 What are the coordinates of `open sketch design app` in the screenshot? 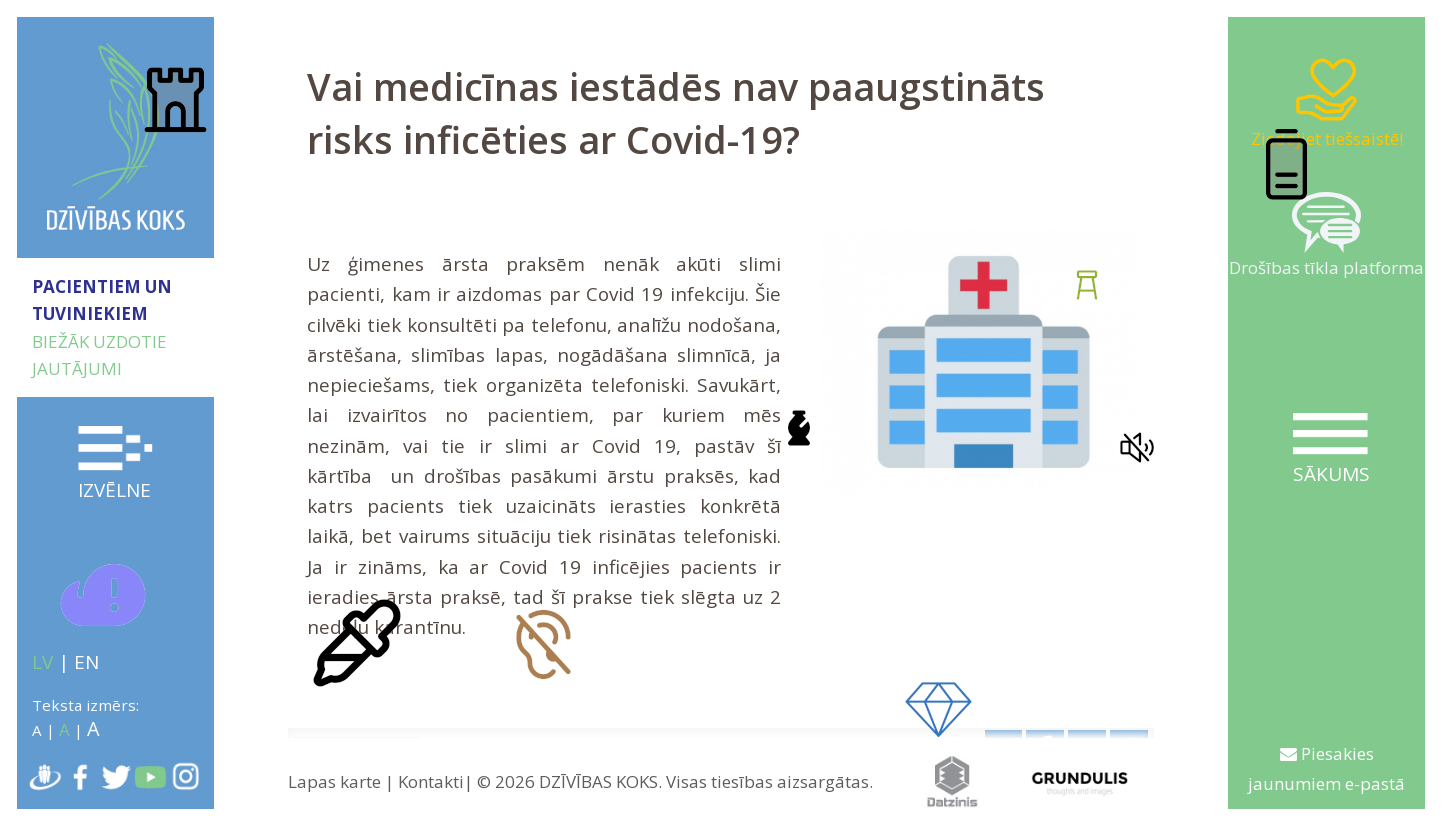 It's located at (938, 708).